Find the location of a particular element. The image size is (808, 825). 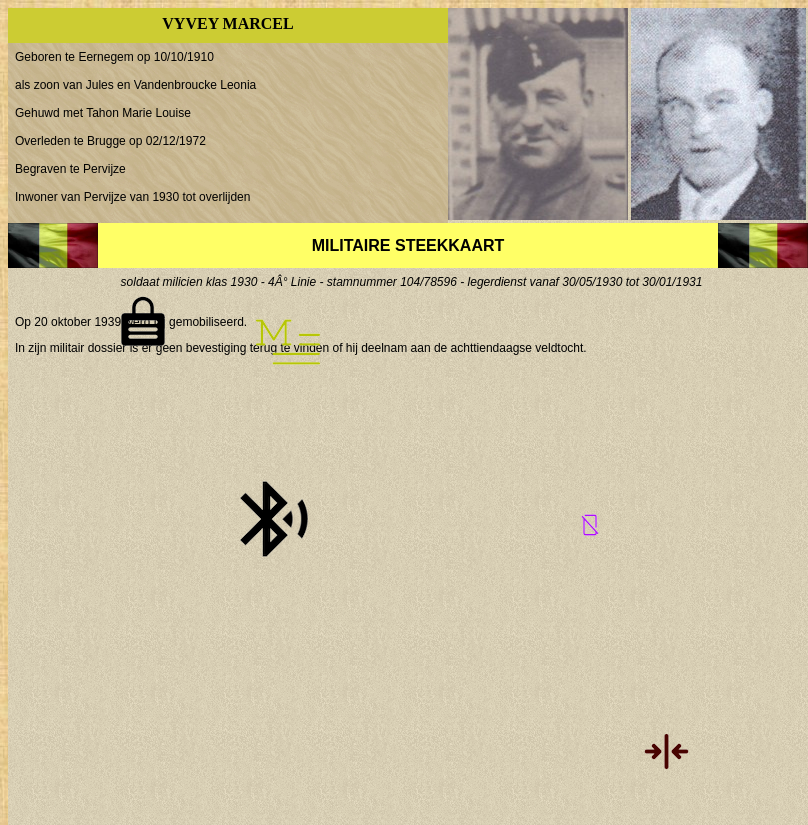

searching for nearby bluetooth devices is located at coordinates (274, 519).